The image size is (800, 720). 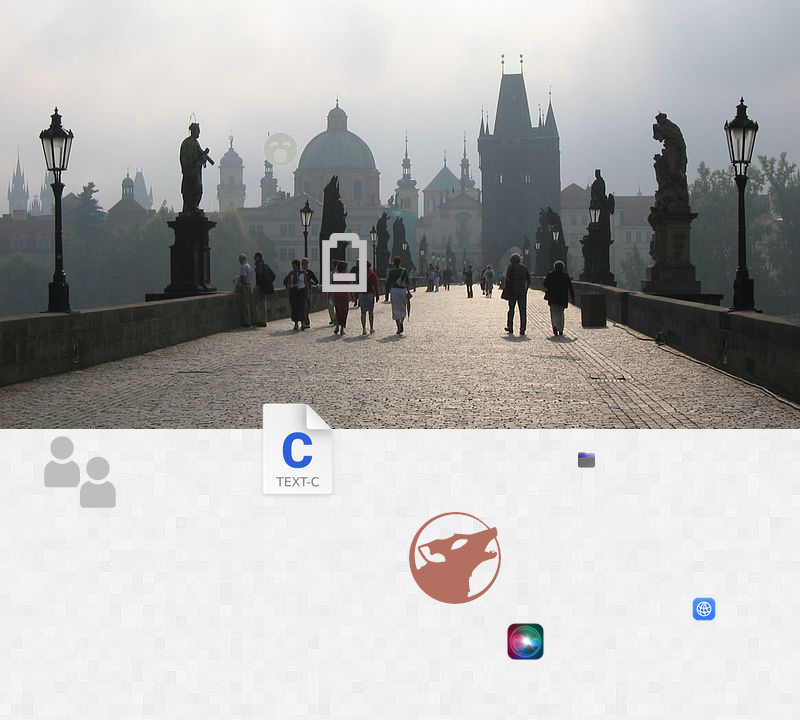 I want to click on open amarok music player, so click(x=455, y=558).